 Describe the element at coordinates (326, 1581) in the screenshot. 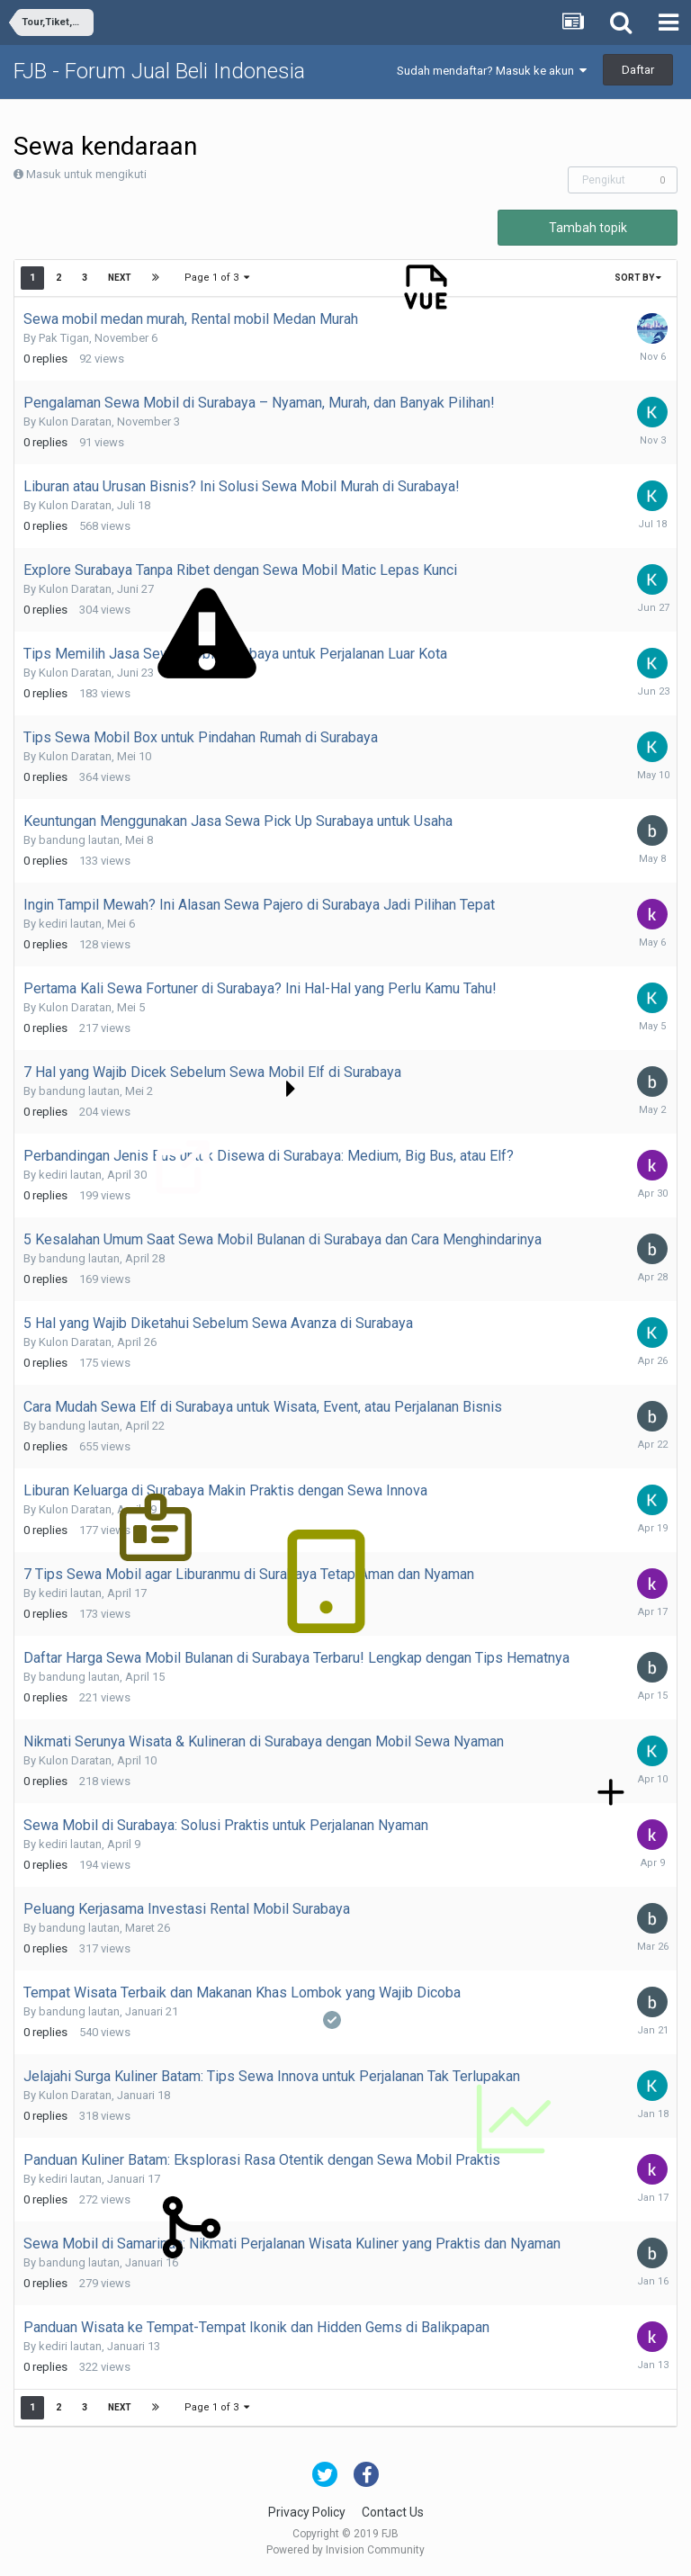

I see `switch to mobile view` at that location.